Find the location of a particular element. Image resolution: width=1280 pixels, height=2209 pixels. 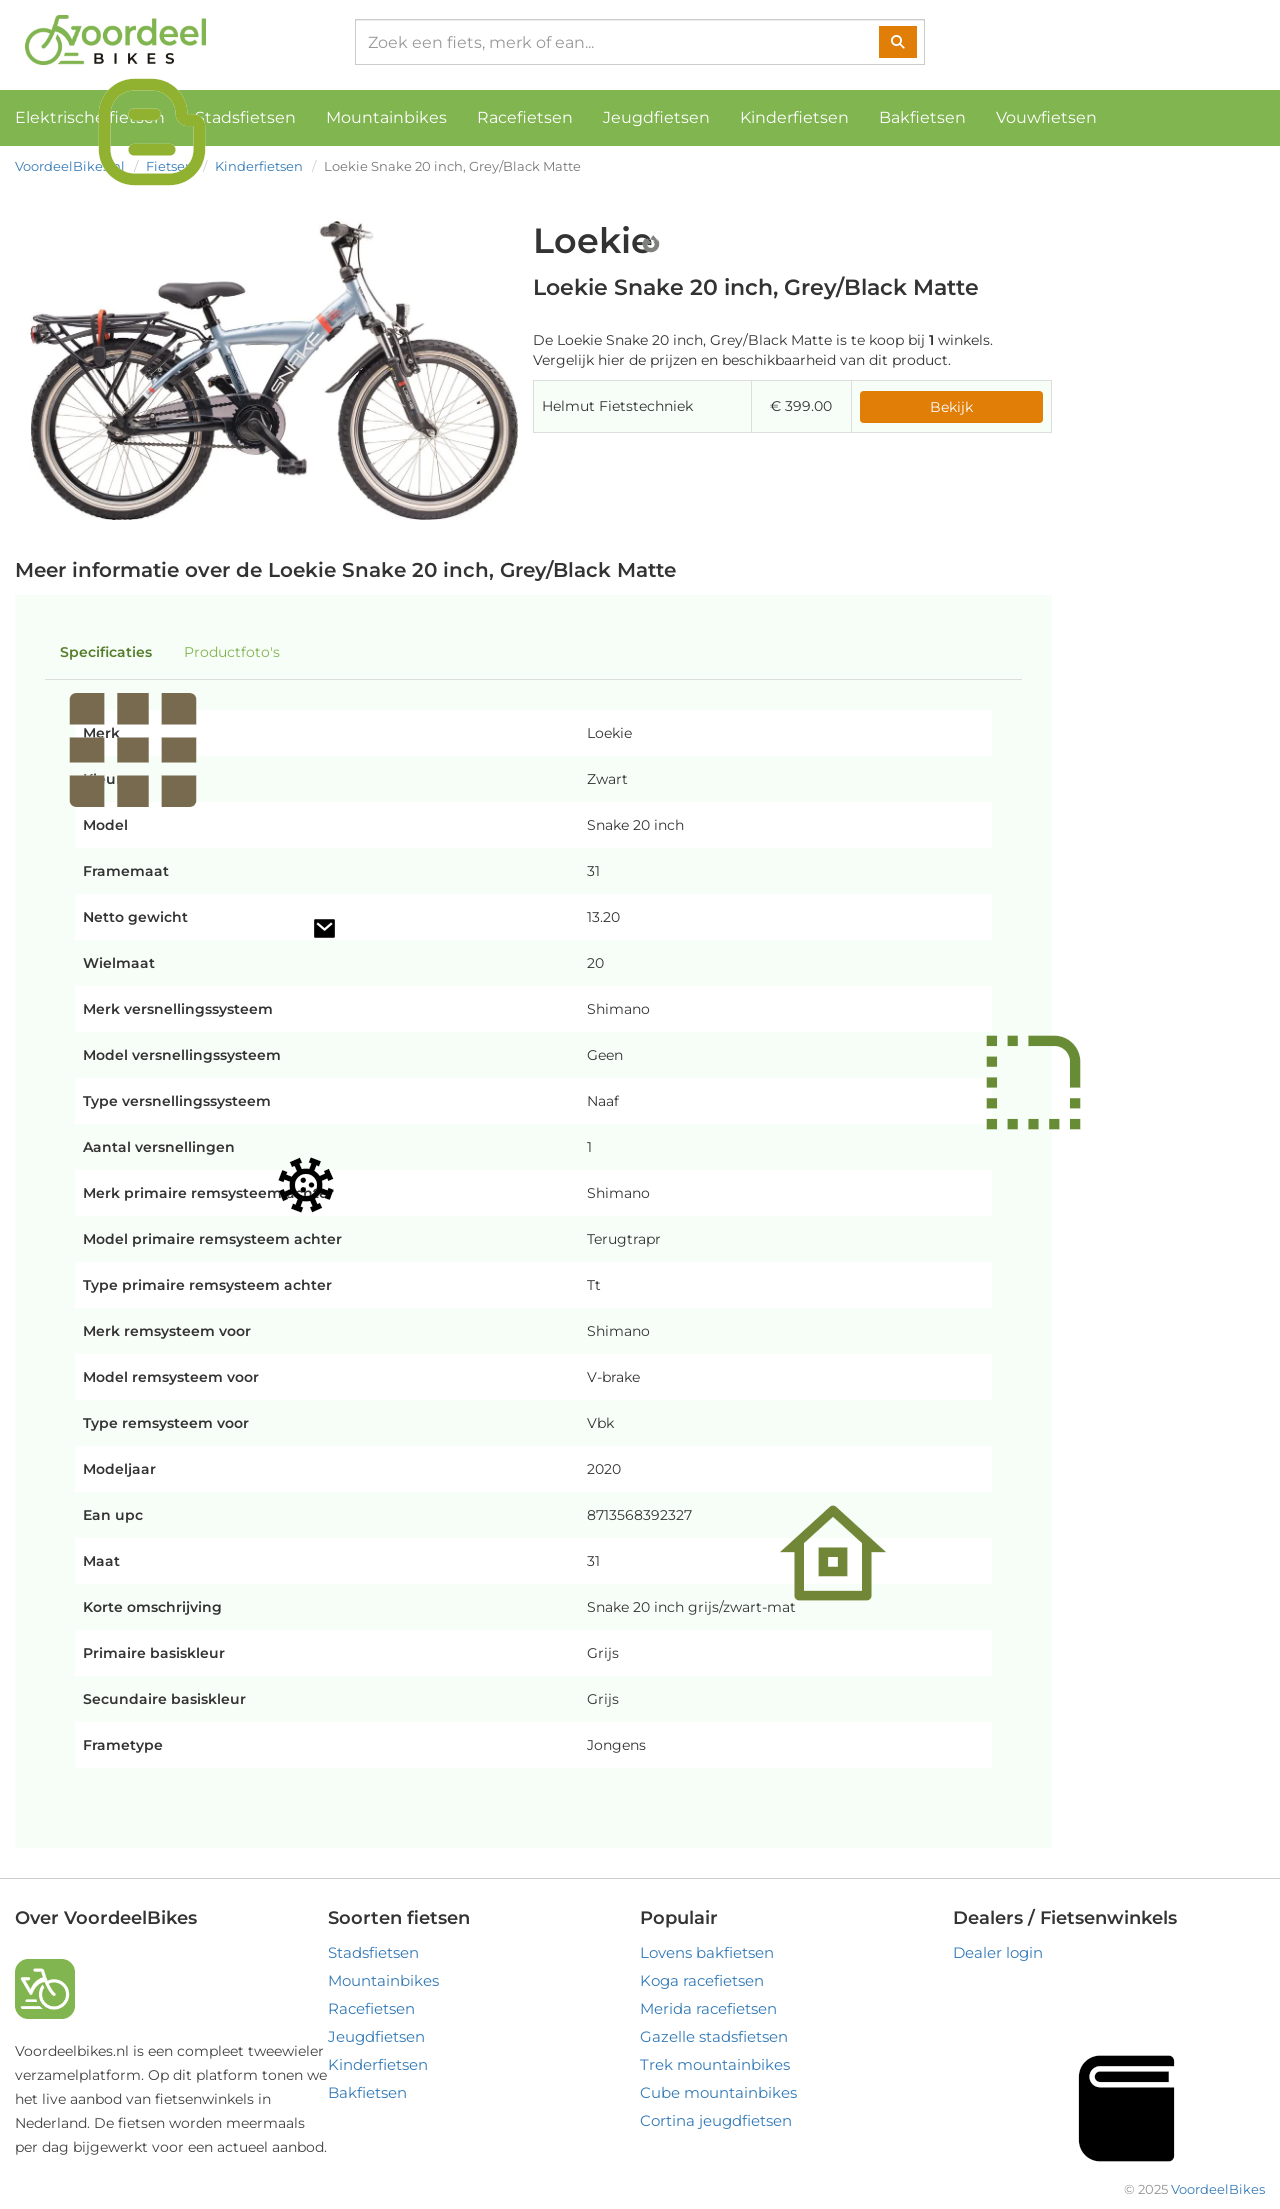

open your library or reading list is located at coordinates (1126, 2108).